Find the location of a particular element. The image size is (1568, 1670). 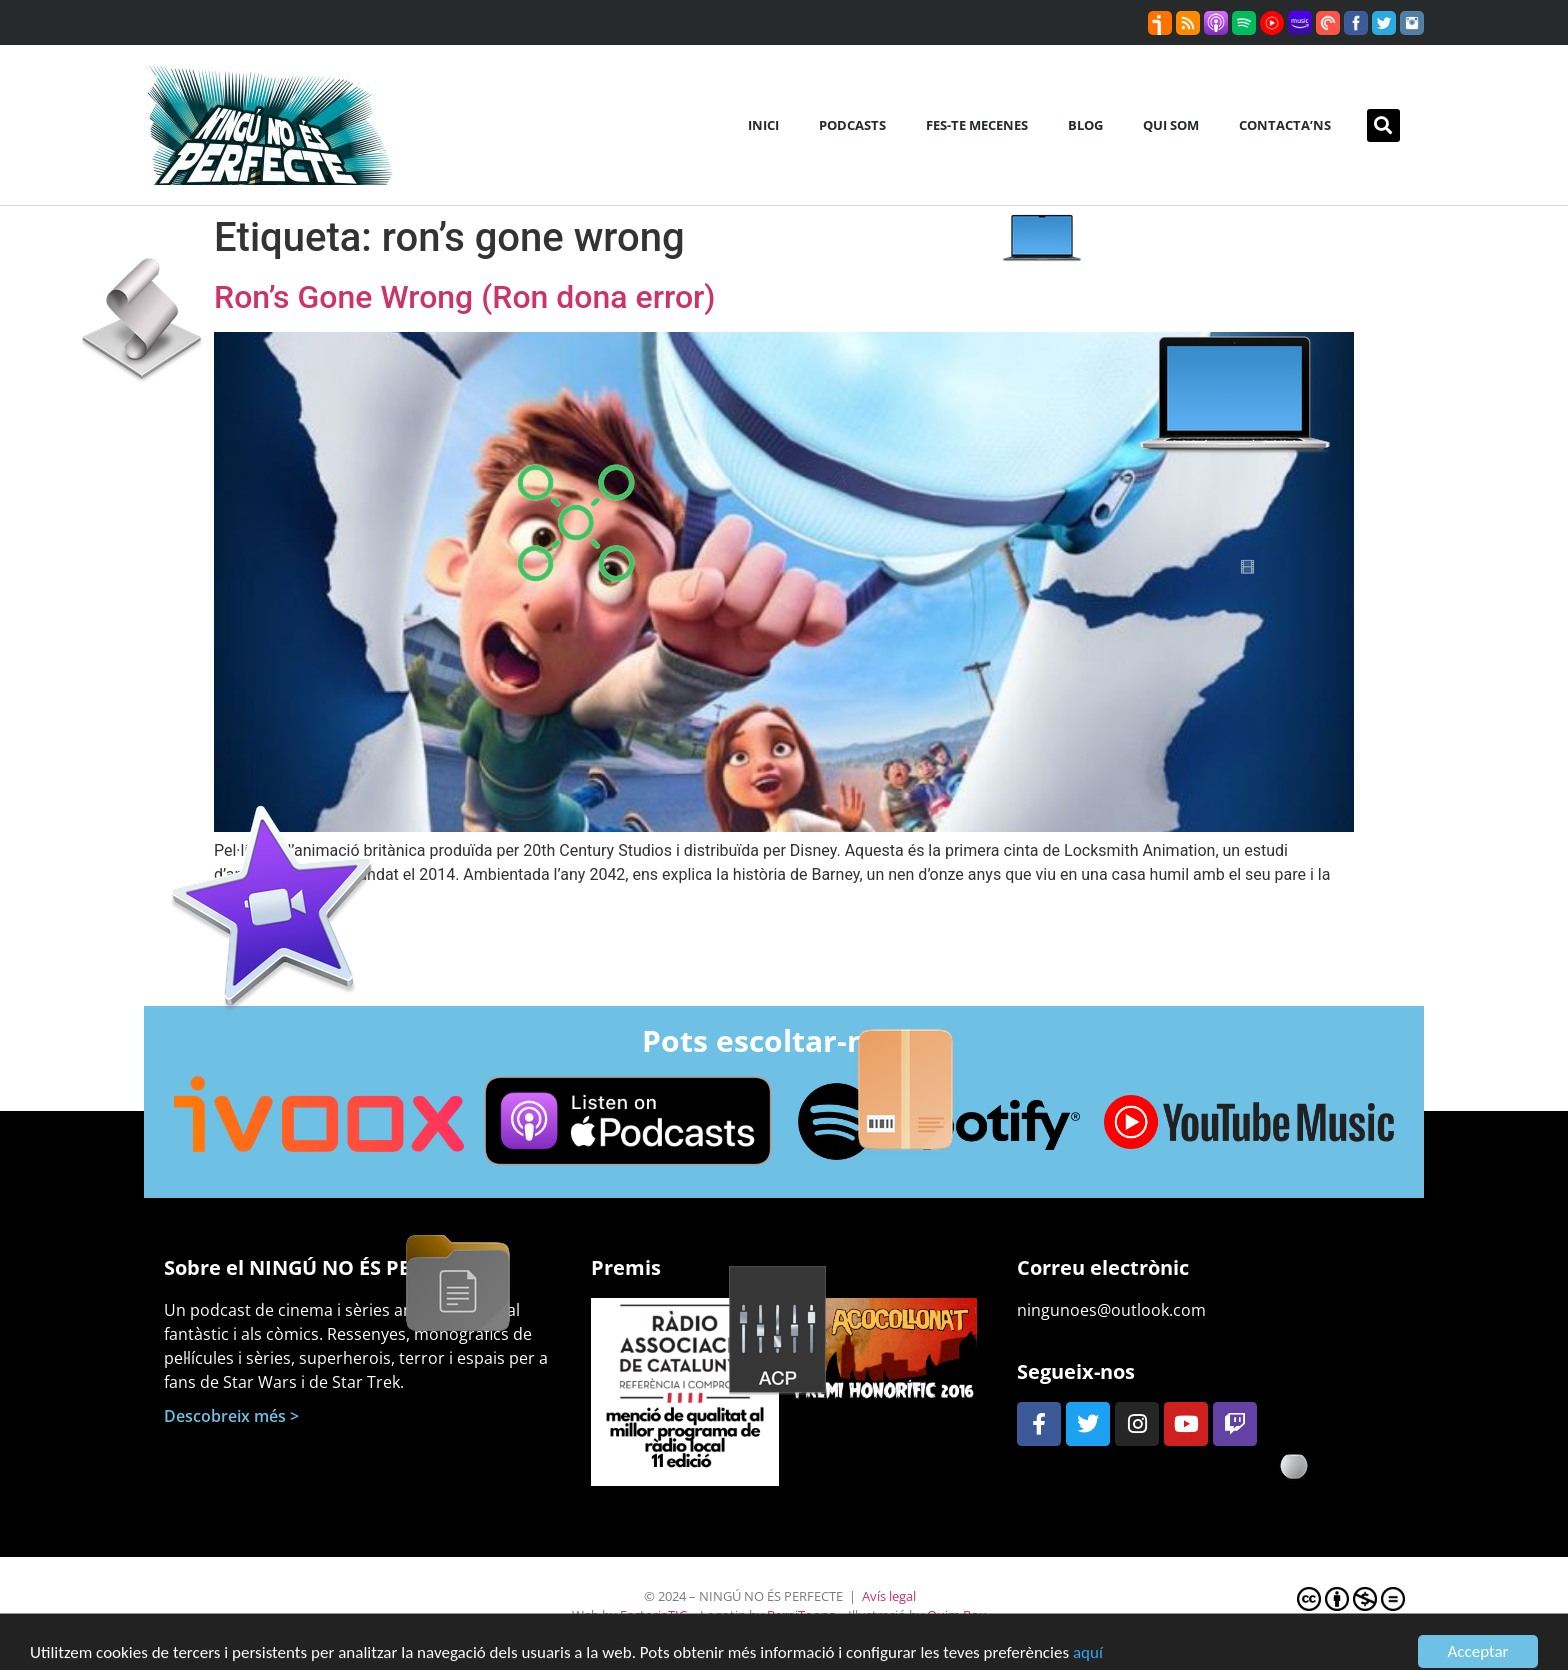

macbook air 15-inch device icon is located at coordinates (1042, 234).